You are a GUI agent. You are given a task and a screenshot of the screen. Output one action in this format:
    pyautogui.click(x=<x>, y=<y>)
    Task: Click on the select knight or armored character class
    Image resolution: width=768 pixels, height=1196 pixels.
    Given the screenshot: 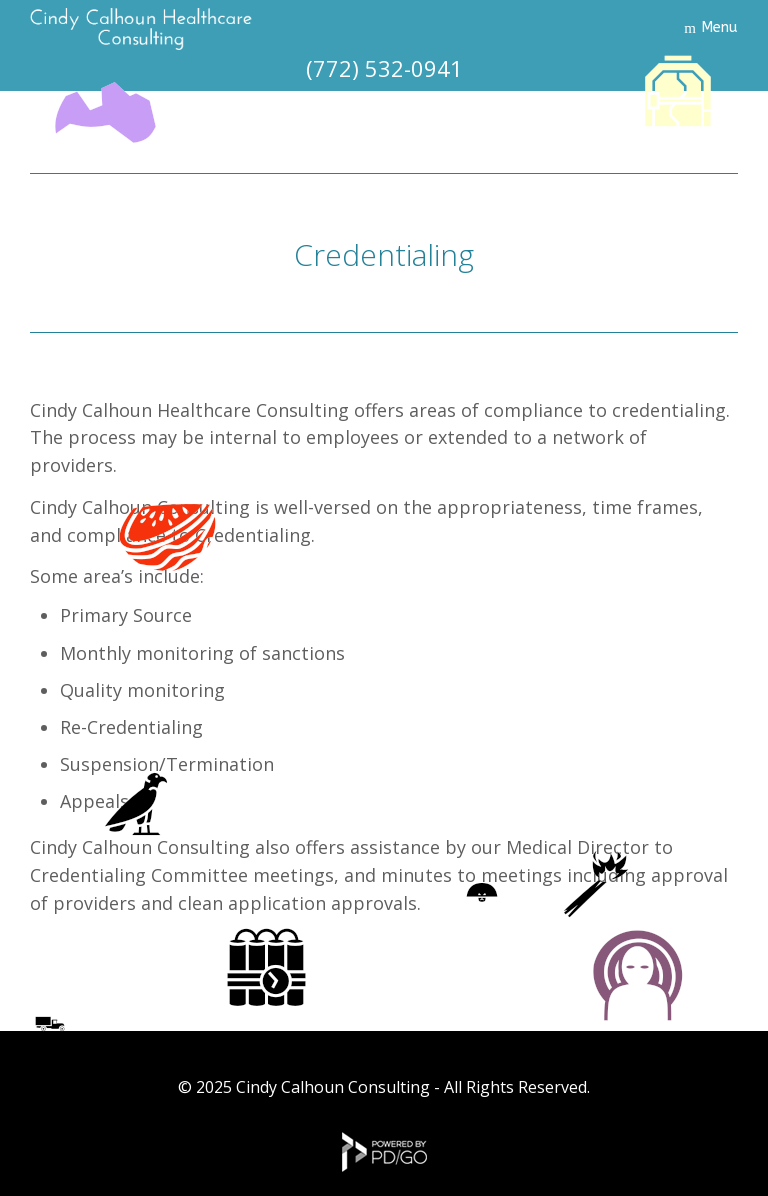 What is the action you would take?
    pyautogui.click(x=482, y=893)
    